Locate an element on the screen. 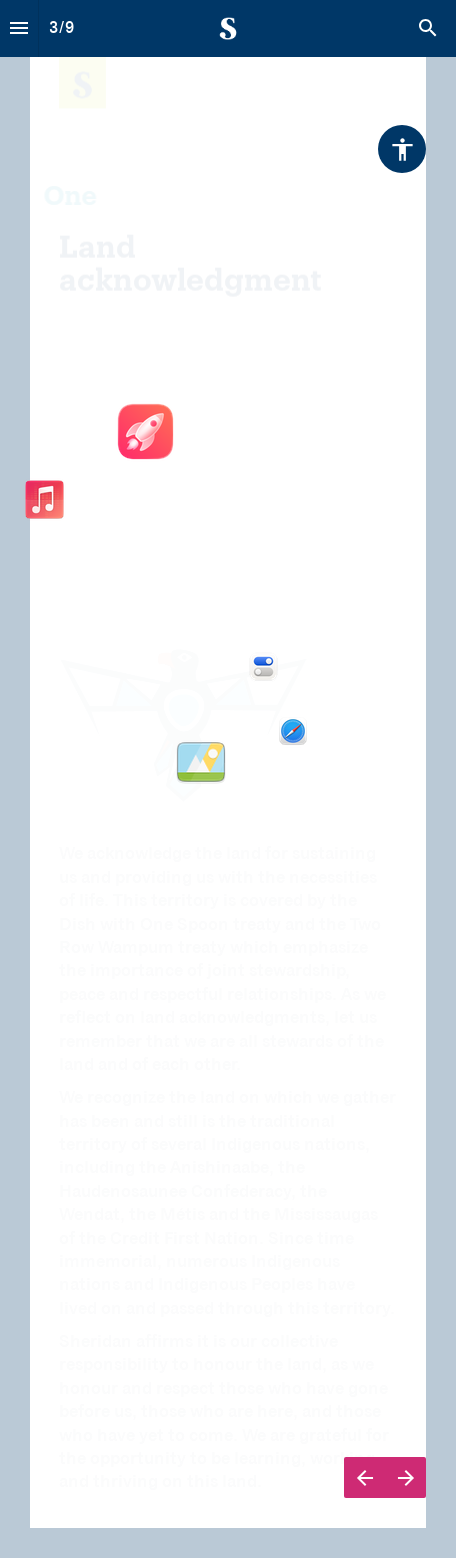 The width and height of the screenshot is (456, 1558). open the photos app is located at coordinates (201, 762).